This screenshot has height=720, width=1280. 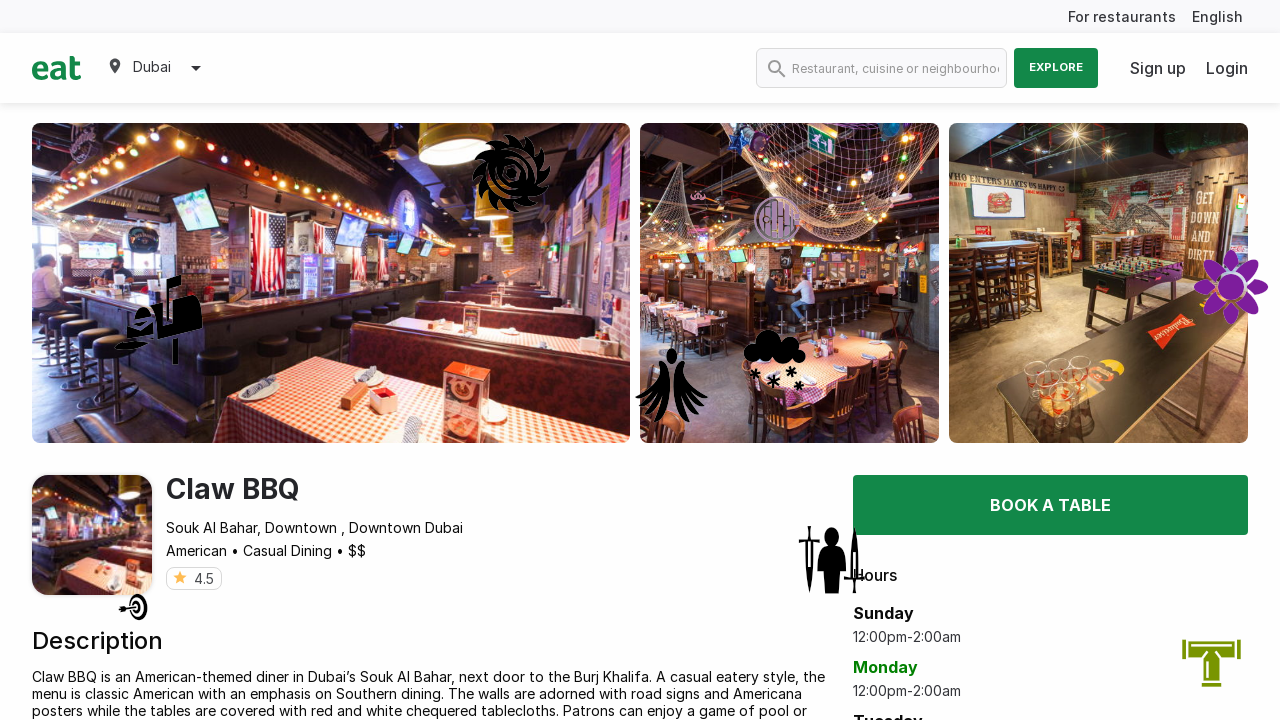 I want to click on select the master-of-arms character class, so click(x=831, y=560).